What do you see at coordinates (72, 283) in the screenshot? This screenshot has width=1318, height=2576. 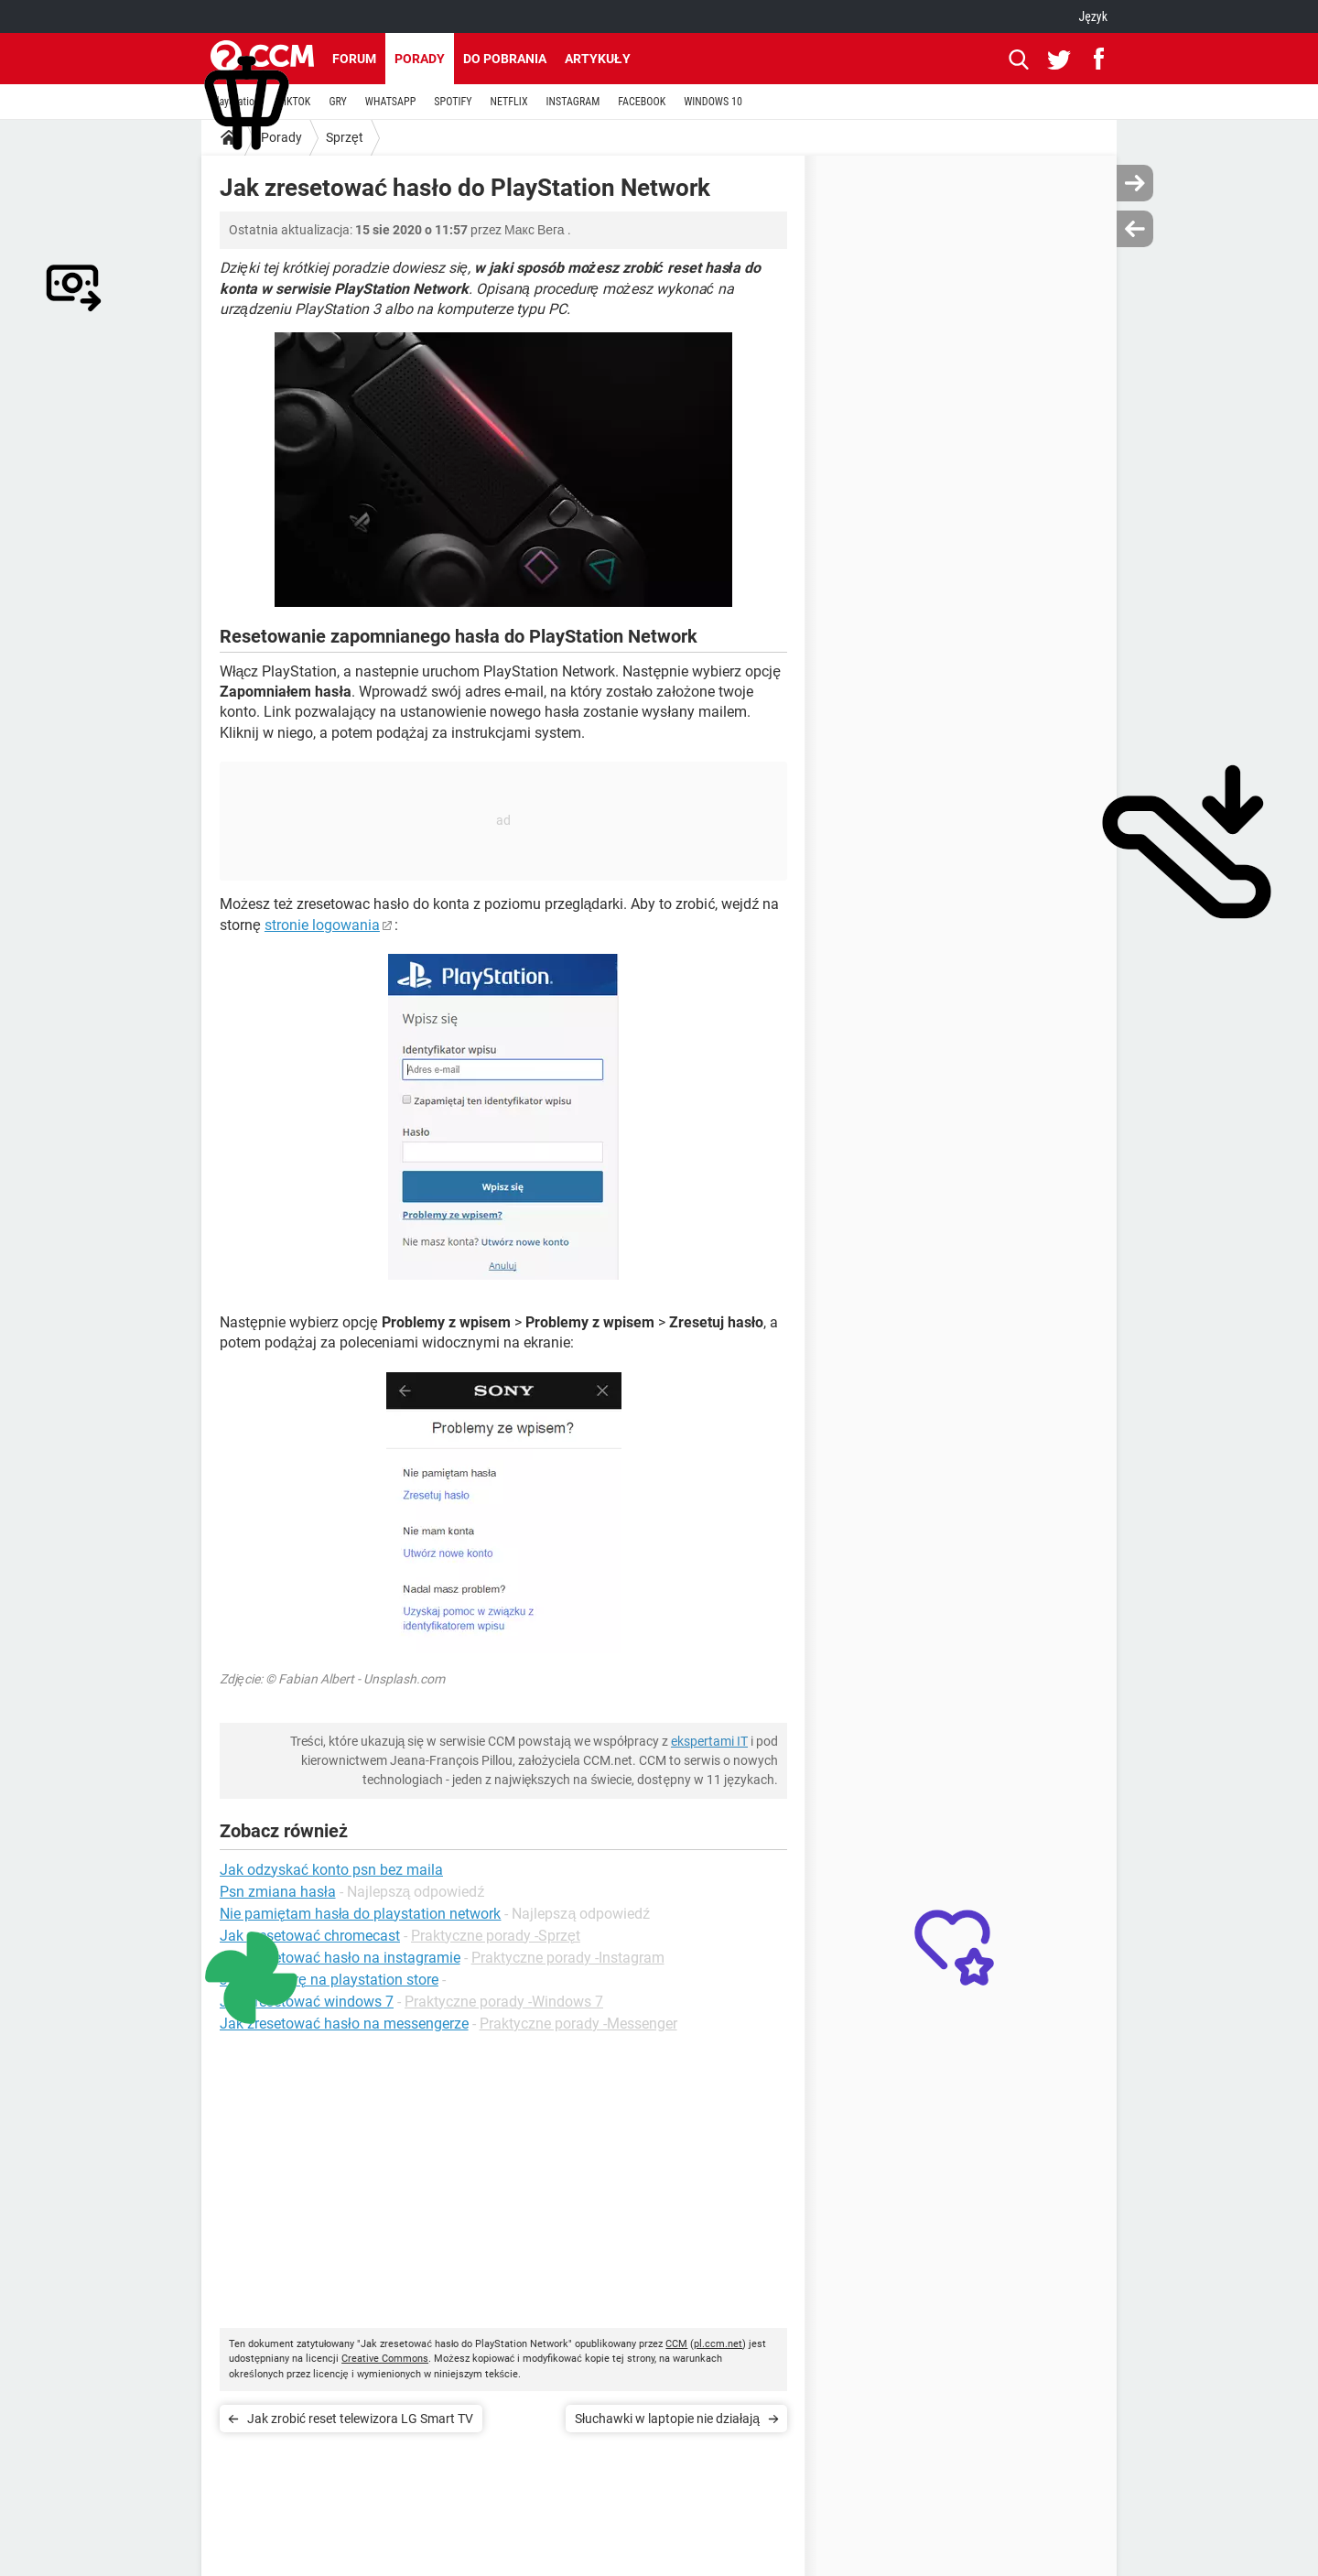 I see `transfer money or send funds` at bounding box center [72, 283].